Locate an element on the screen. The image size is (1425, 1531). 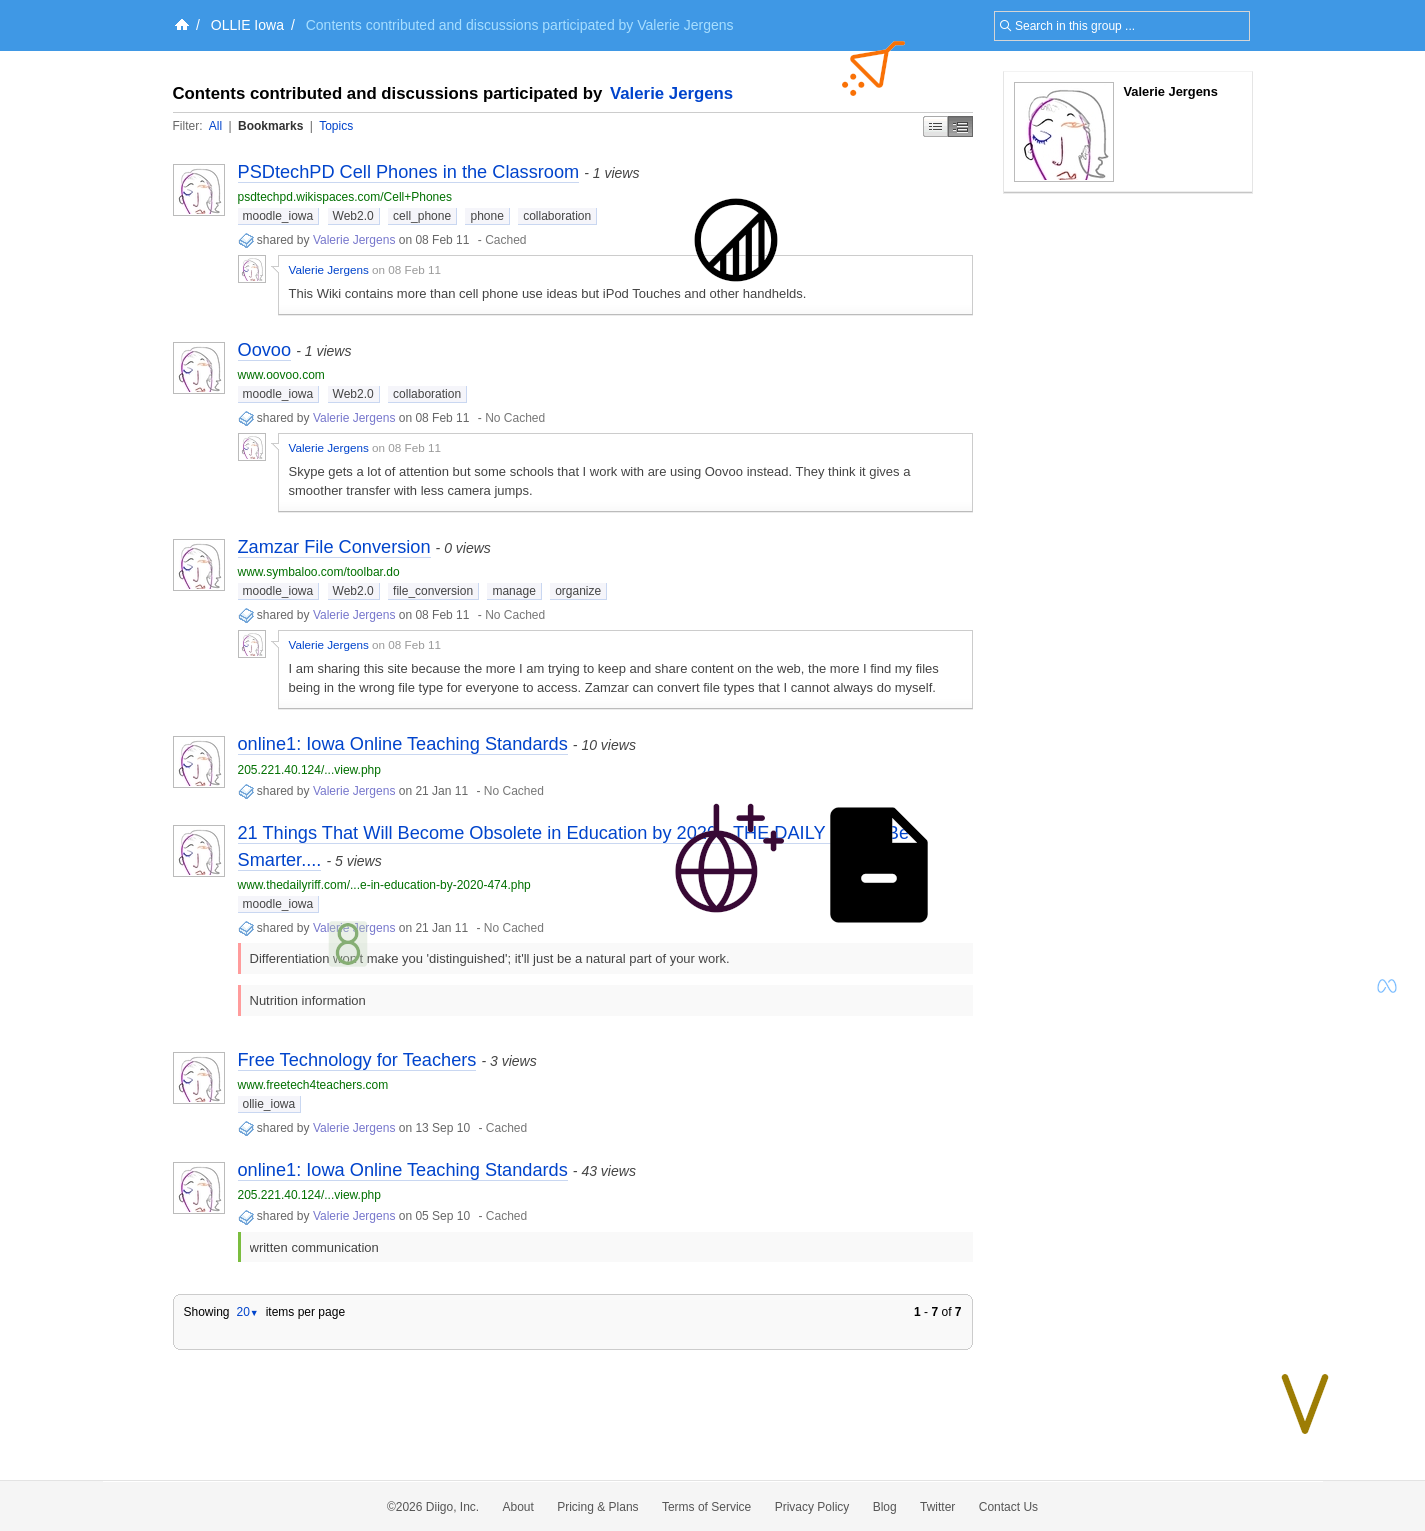
indicates the number eight in a sequence or list is located at coordinates (348, 944).